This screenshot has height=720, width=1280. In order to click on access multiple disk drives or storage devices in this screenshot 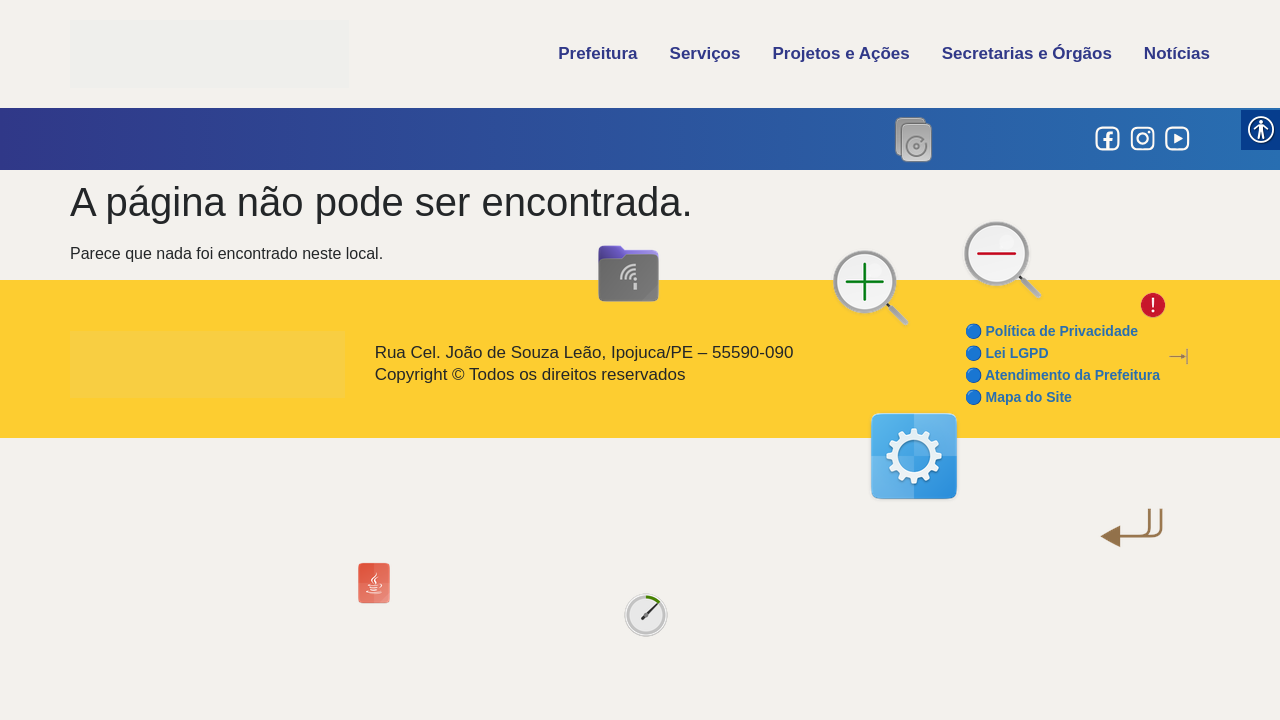, I will do `click(913, 139)`.